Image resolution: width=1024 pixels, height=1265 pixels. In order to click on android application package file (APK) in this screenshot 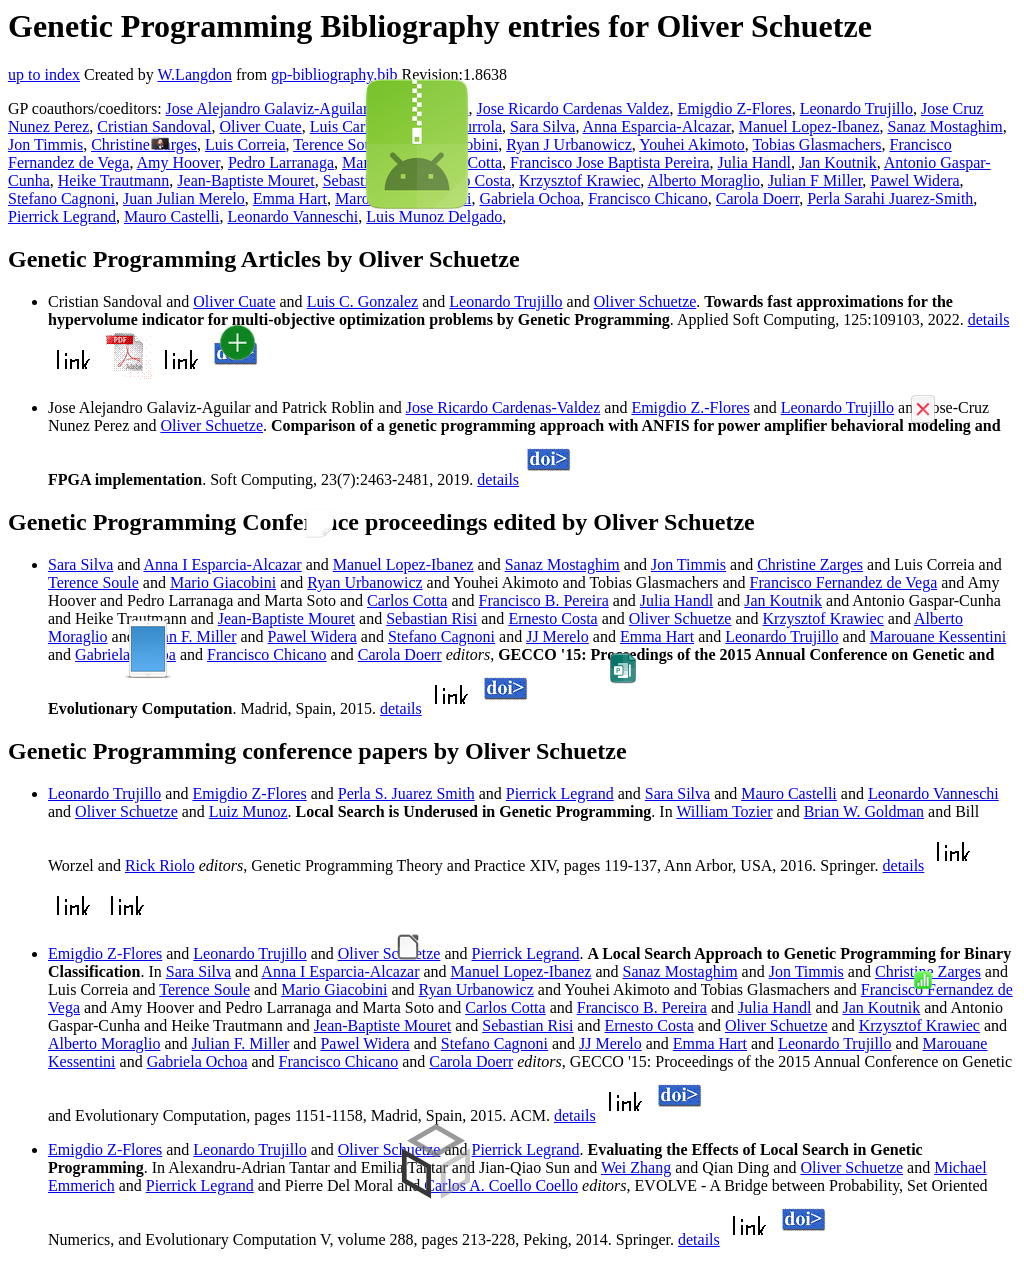, I will do `click(417, 144)`.